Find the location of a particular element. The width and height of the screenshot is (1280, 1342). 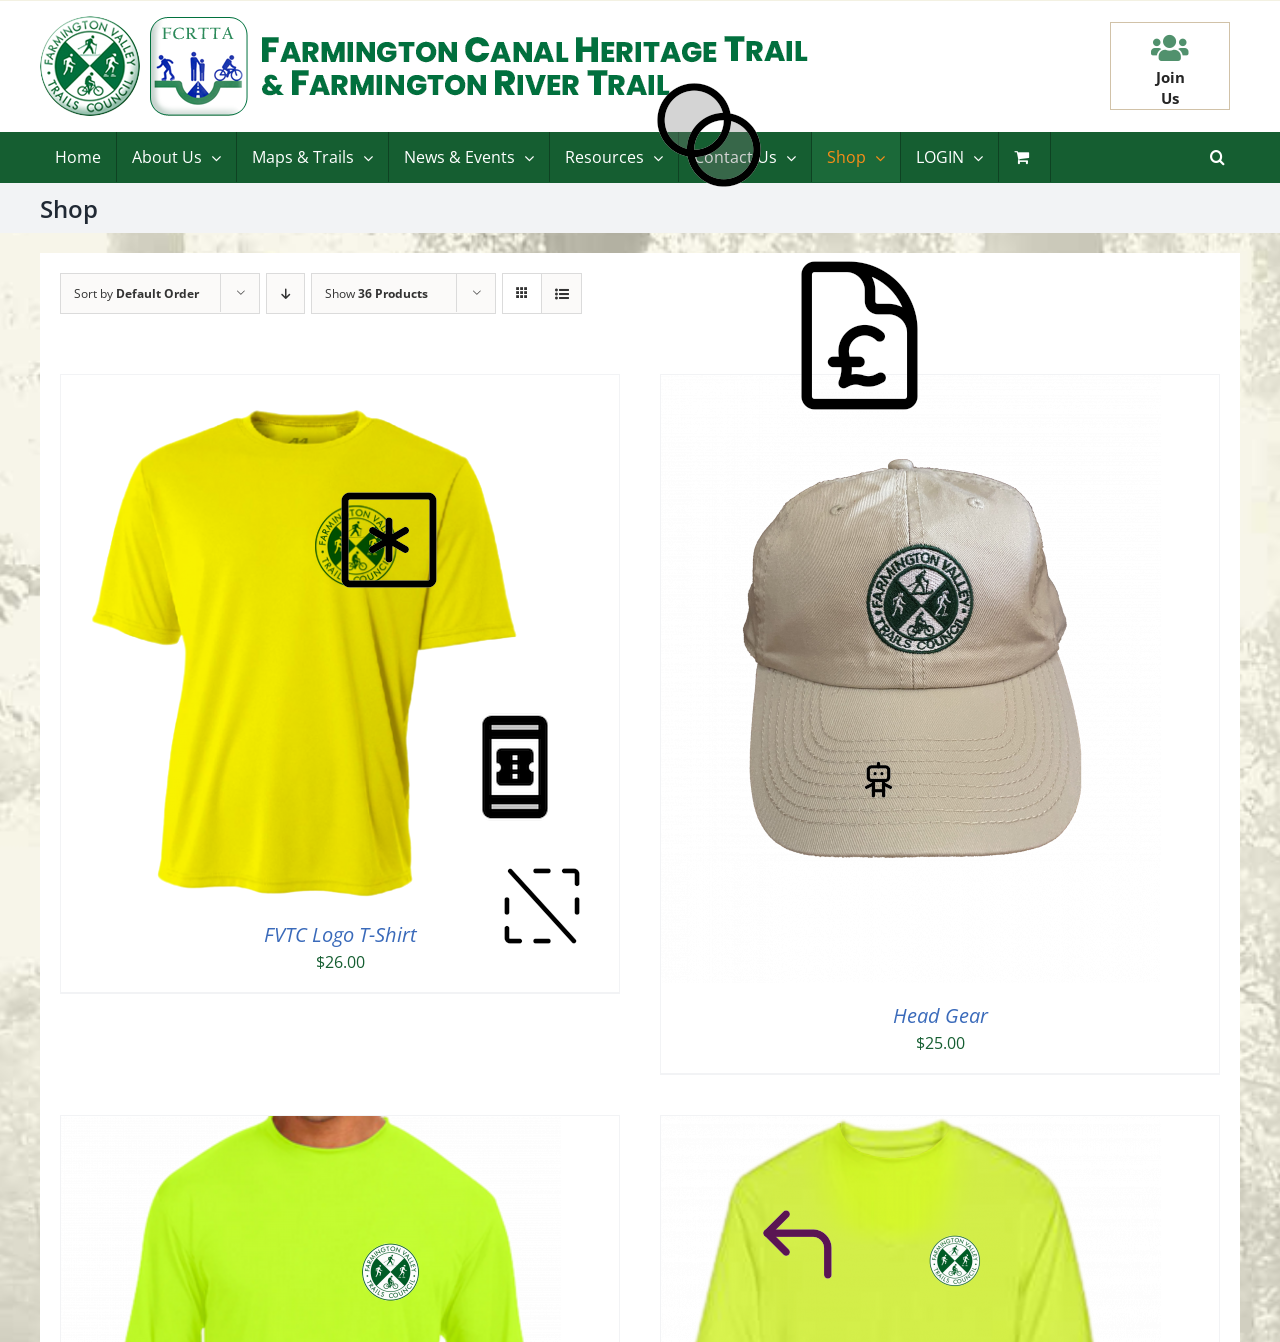

exclude overlapping elements from selection is located at coordinates (709, 135).